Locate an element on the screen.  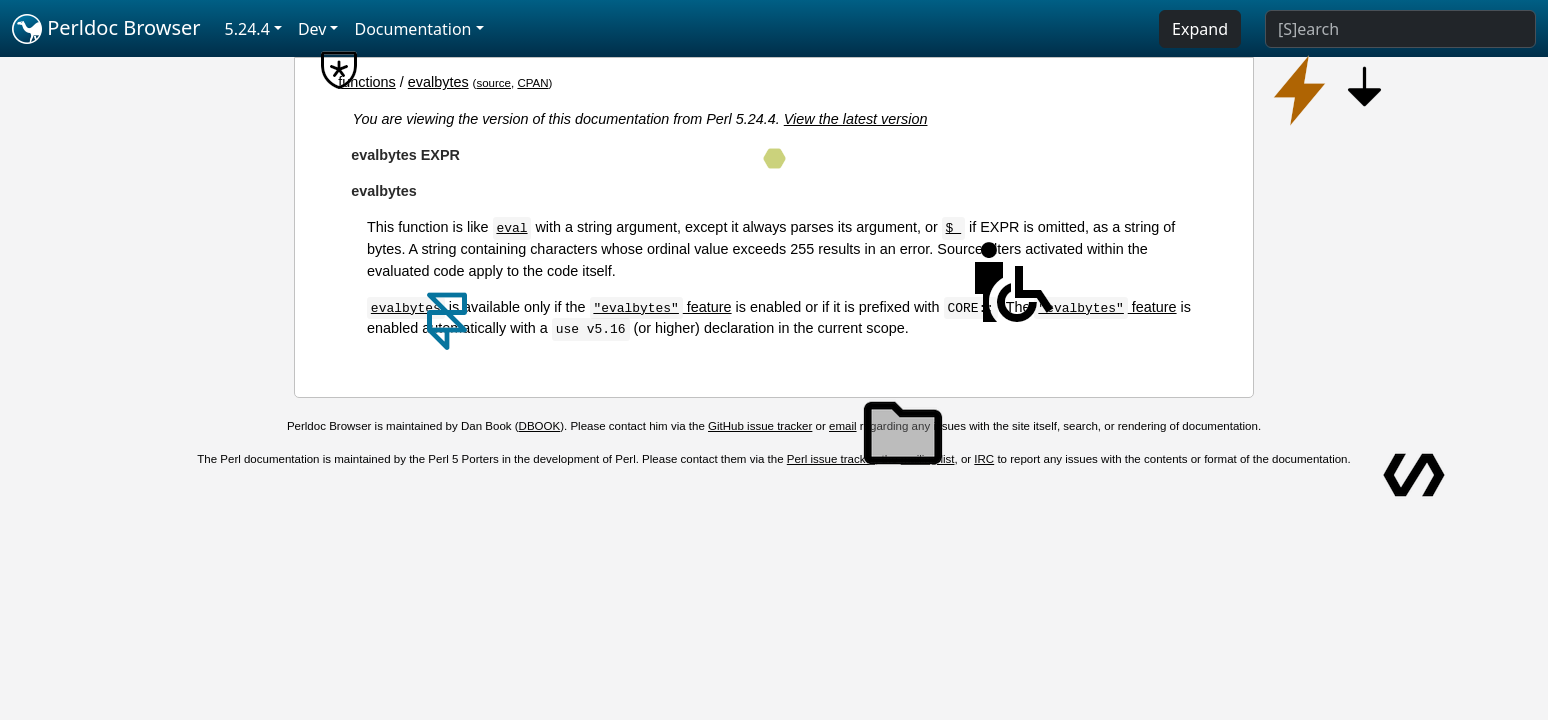
polymer project logo is located at coordinates (1414, 475).